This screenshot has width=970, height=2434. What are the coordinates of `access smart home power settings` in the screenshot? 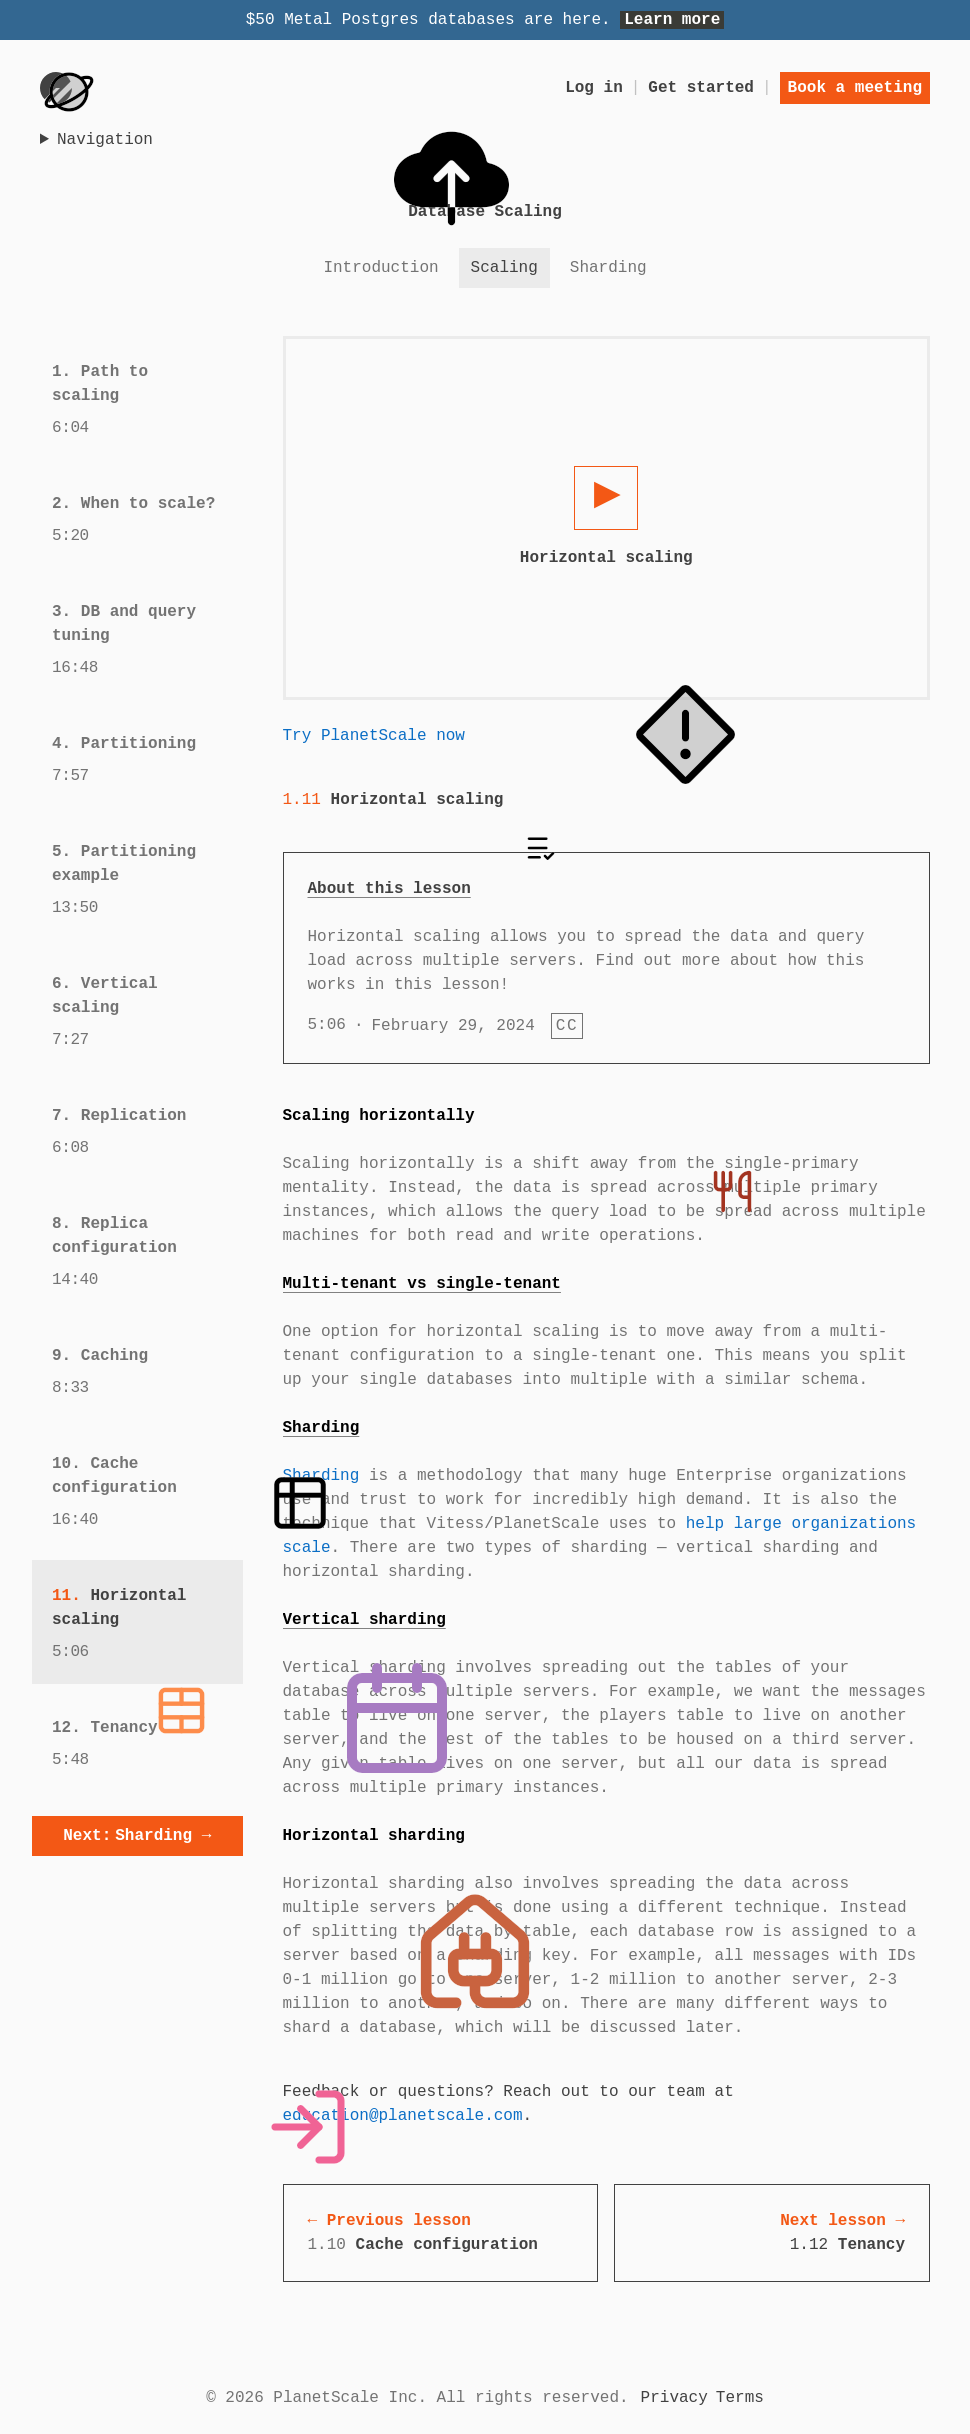 It's located at (475, 1954).